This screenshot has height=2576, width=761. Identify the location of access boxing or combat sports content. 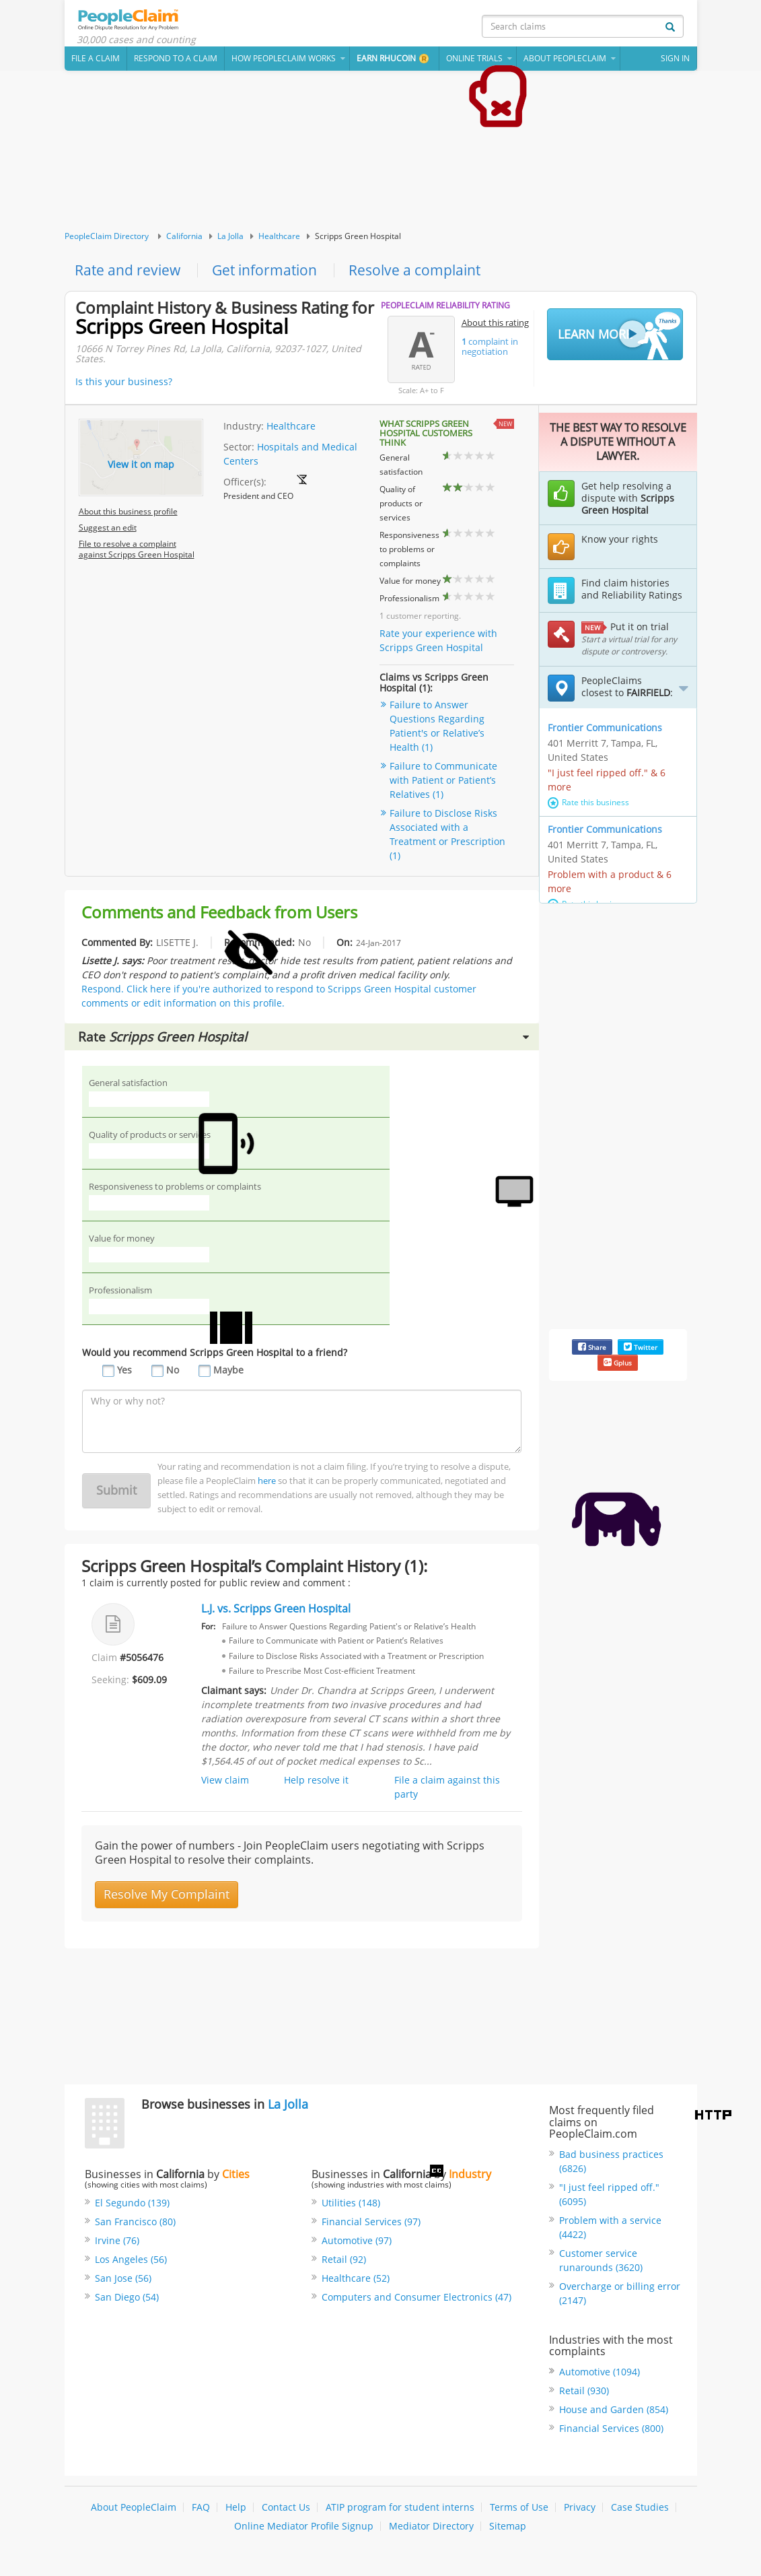
(499, 97).